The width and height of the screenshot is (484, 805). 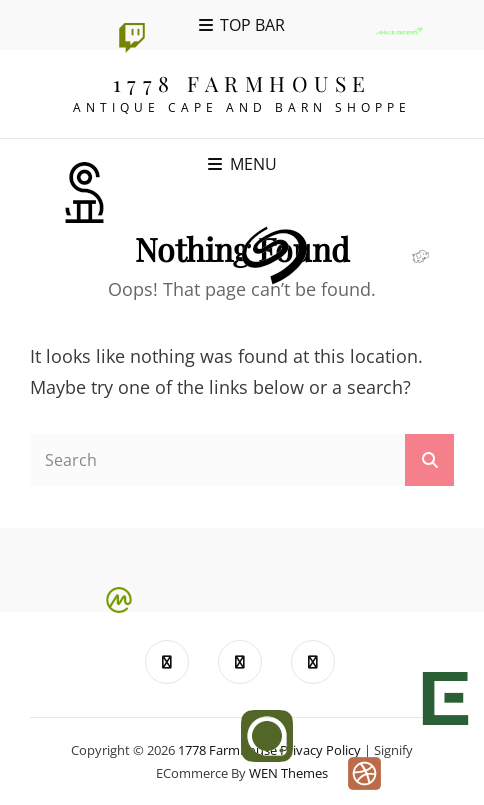 What do you see at coordinates (267, 736) in the screenshot?
I see `open the PlanGrid app` at bounding box center [267, 736].